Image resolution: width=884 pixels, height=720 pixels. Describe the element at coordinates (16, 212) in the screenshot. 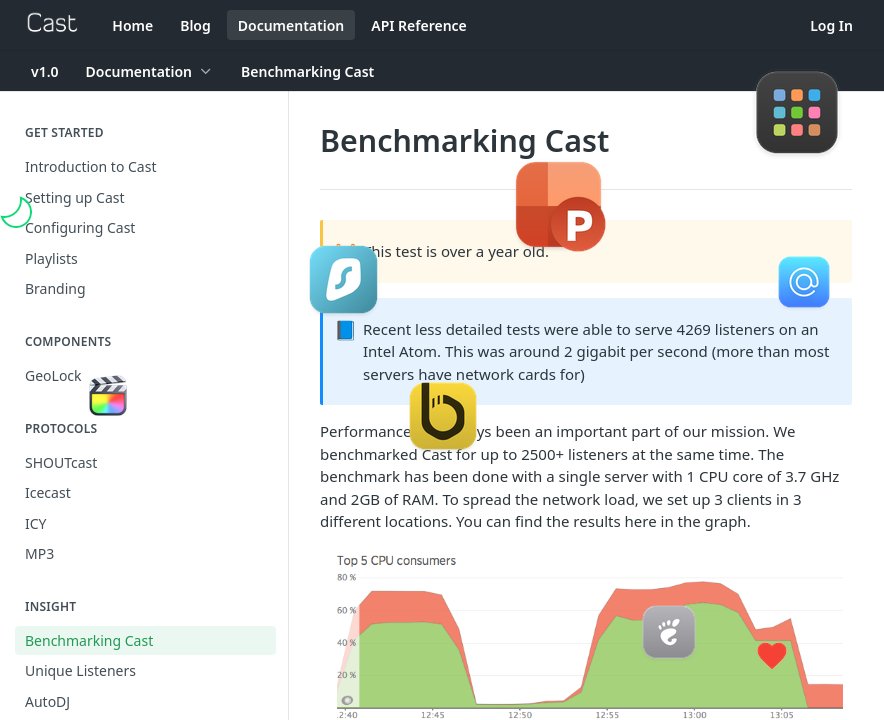

I see `indicates half-width input mode is active in fcitx` at that location.